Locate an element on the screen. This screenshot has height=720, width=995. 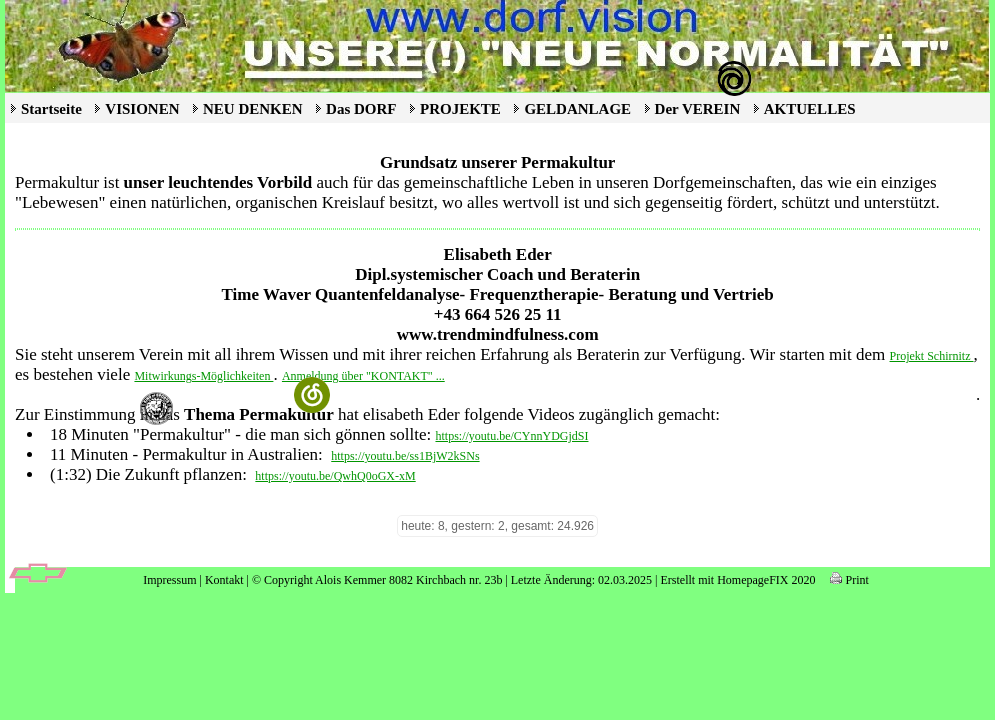
open Ubisoft app or game launcher is located at coordinates (734, 78).